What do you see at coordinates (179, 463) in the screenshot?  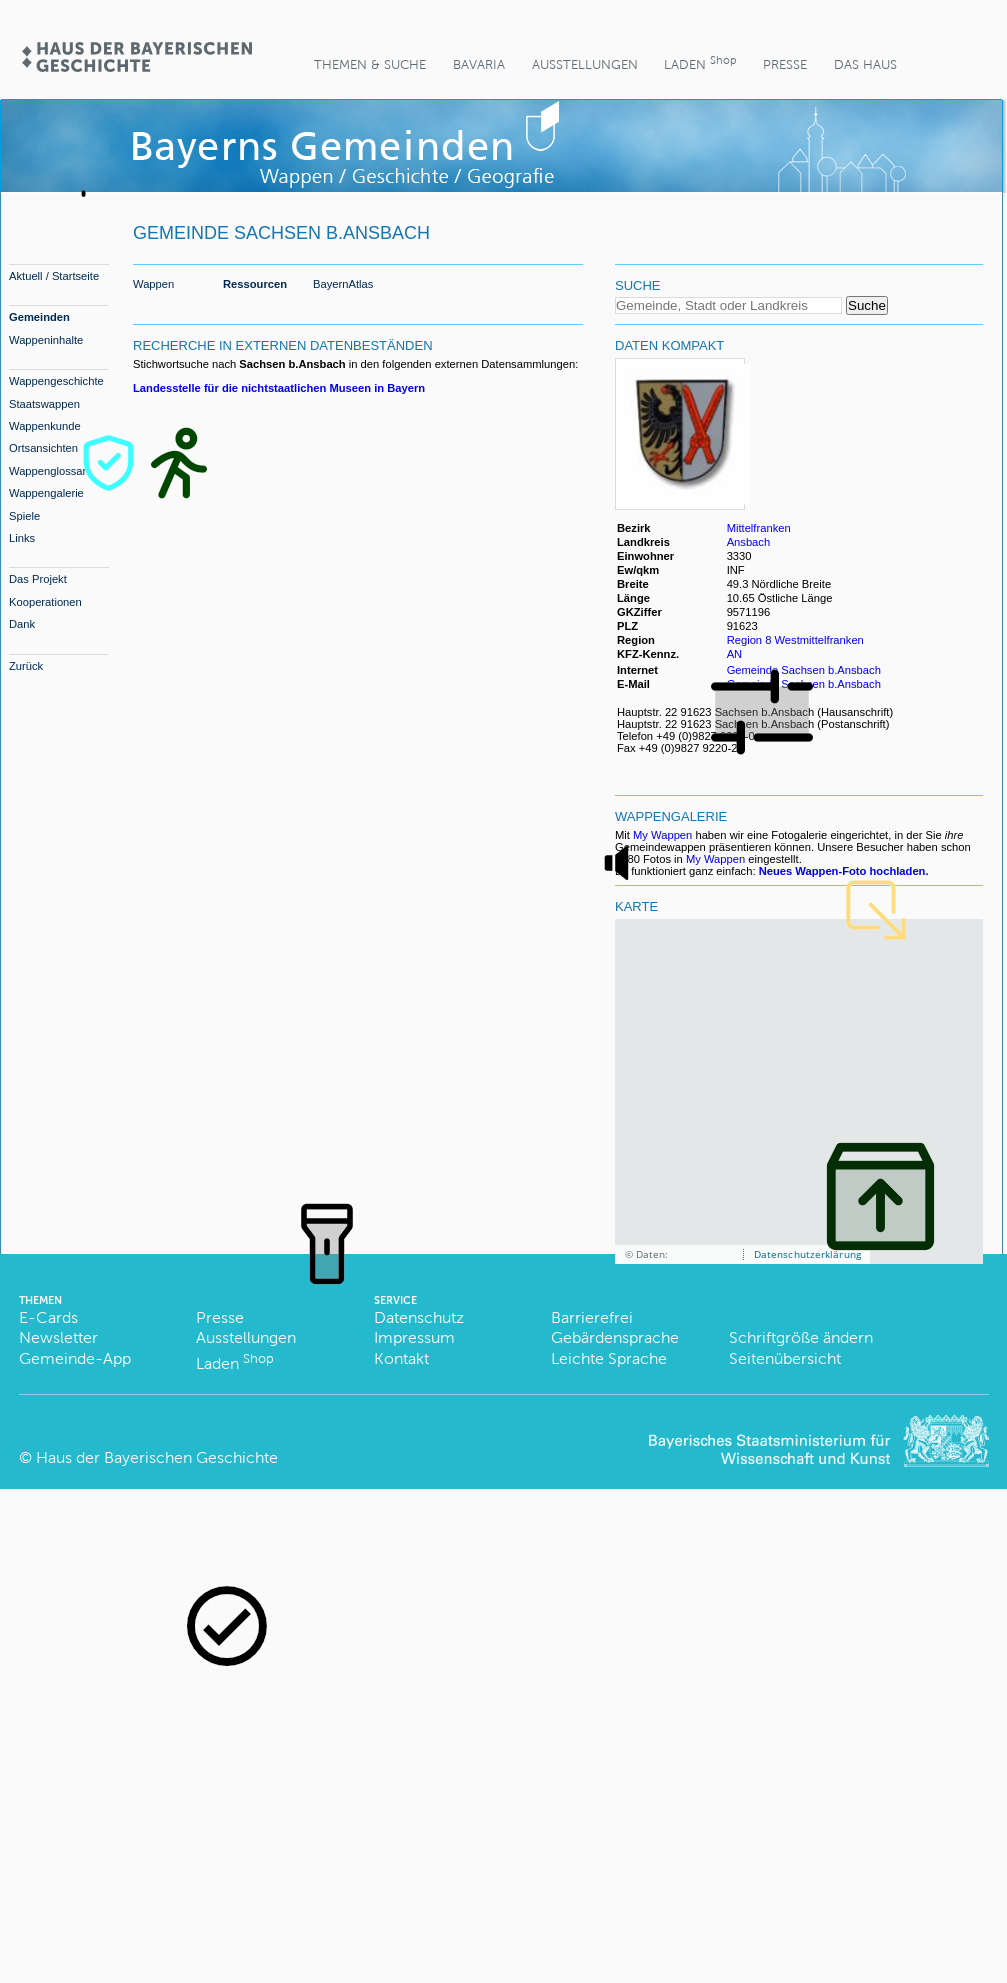 I see `indicates walking directions or pedestrian mode` at bounding box center [179, 463].